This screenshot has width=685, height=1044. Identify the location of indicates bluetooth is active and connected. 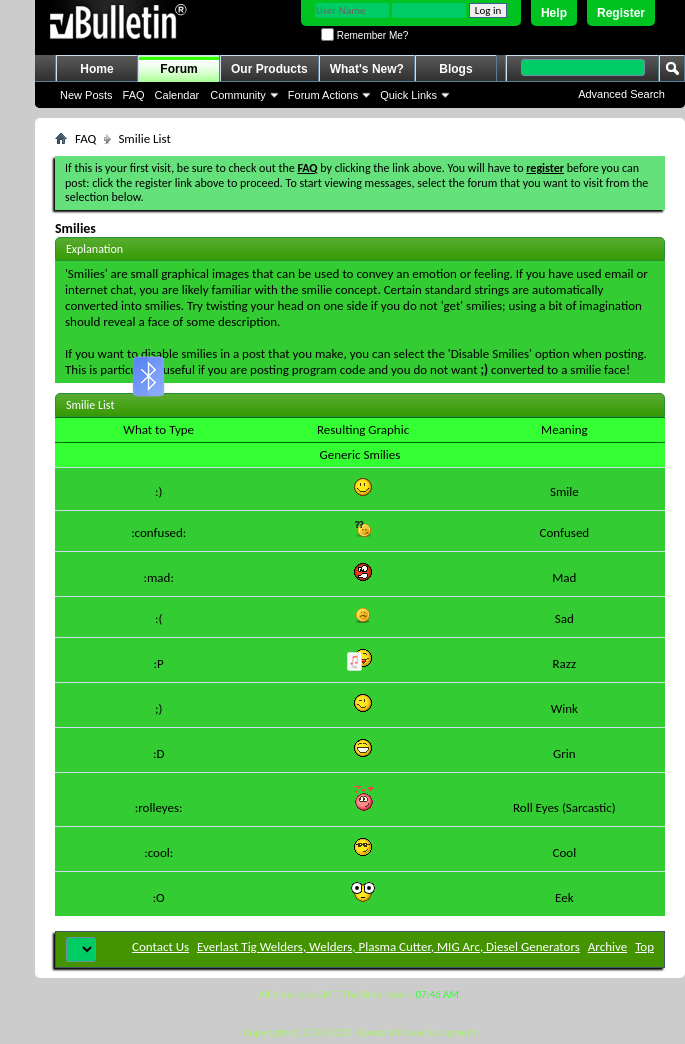
(148, 376).